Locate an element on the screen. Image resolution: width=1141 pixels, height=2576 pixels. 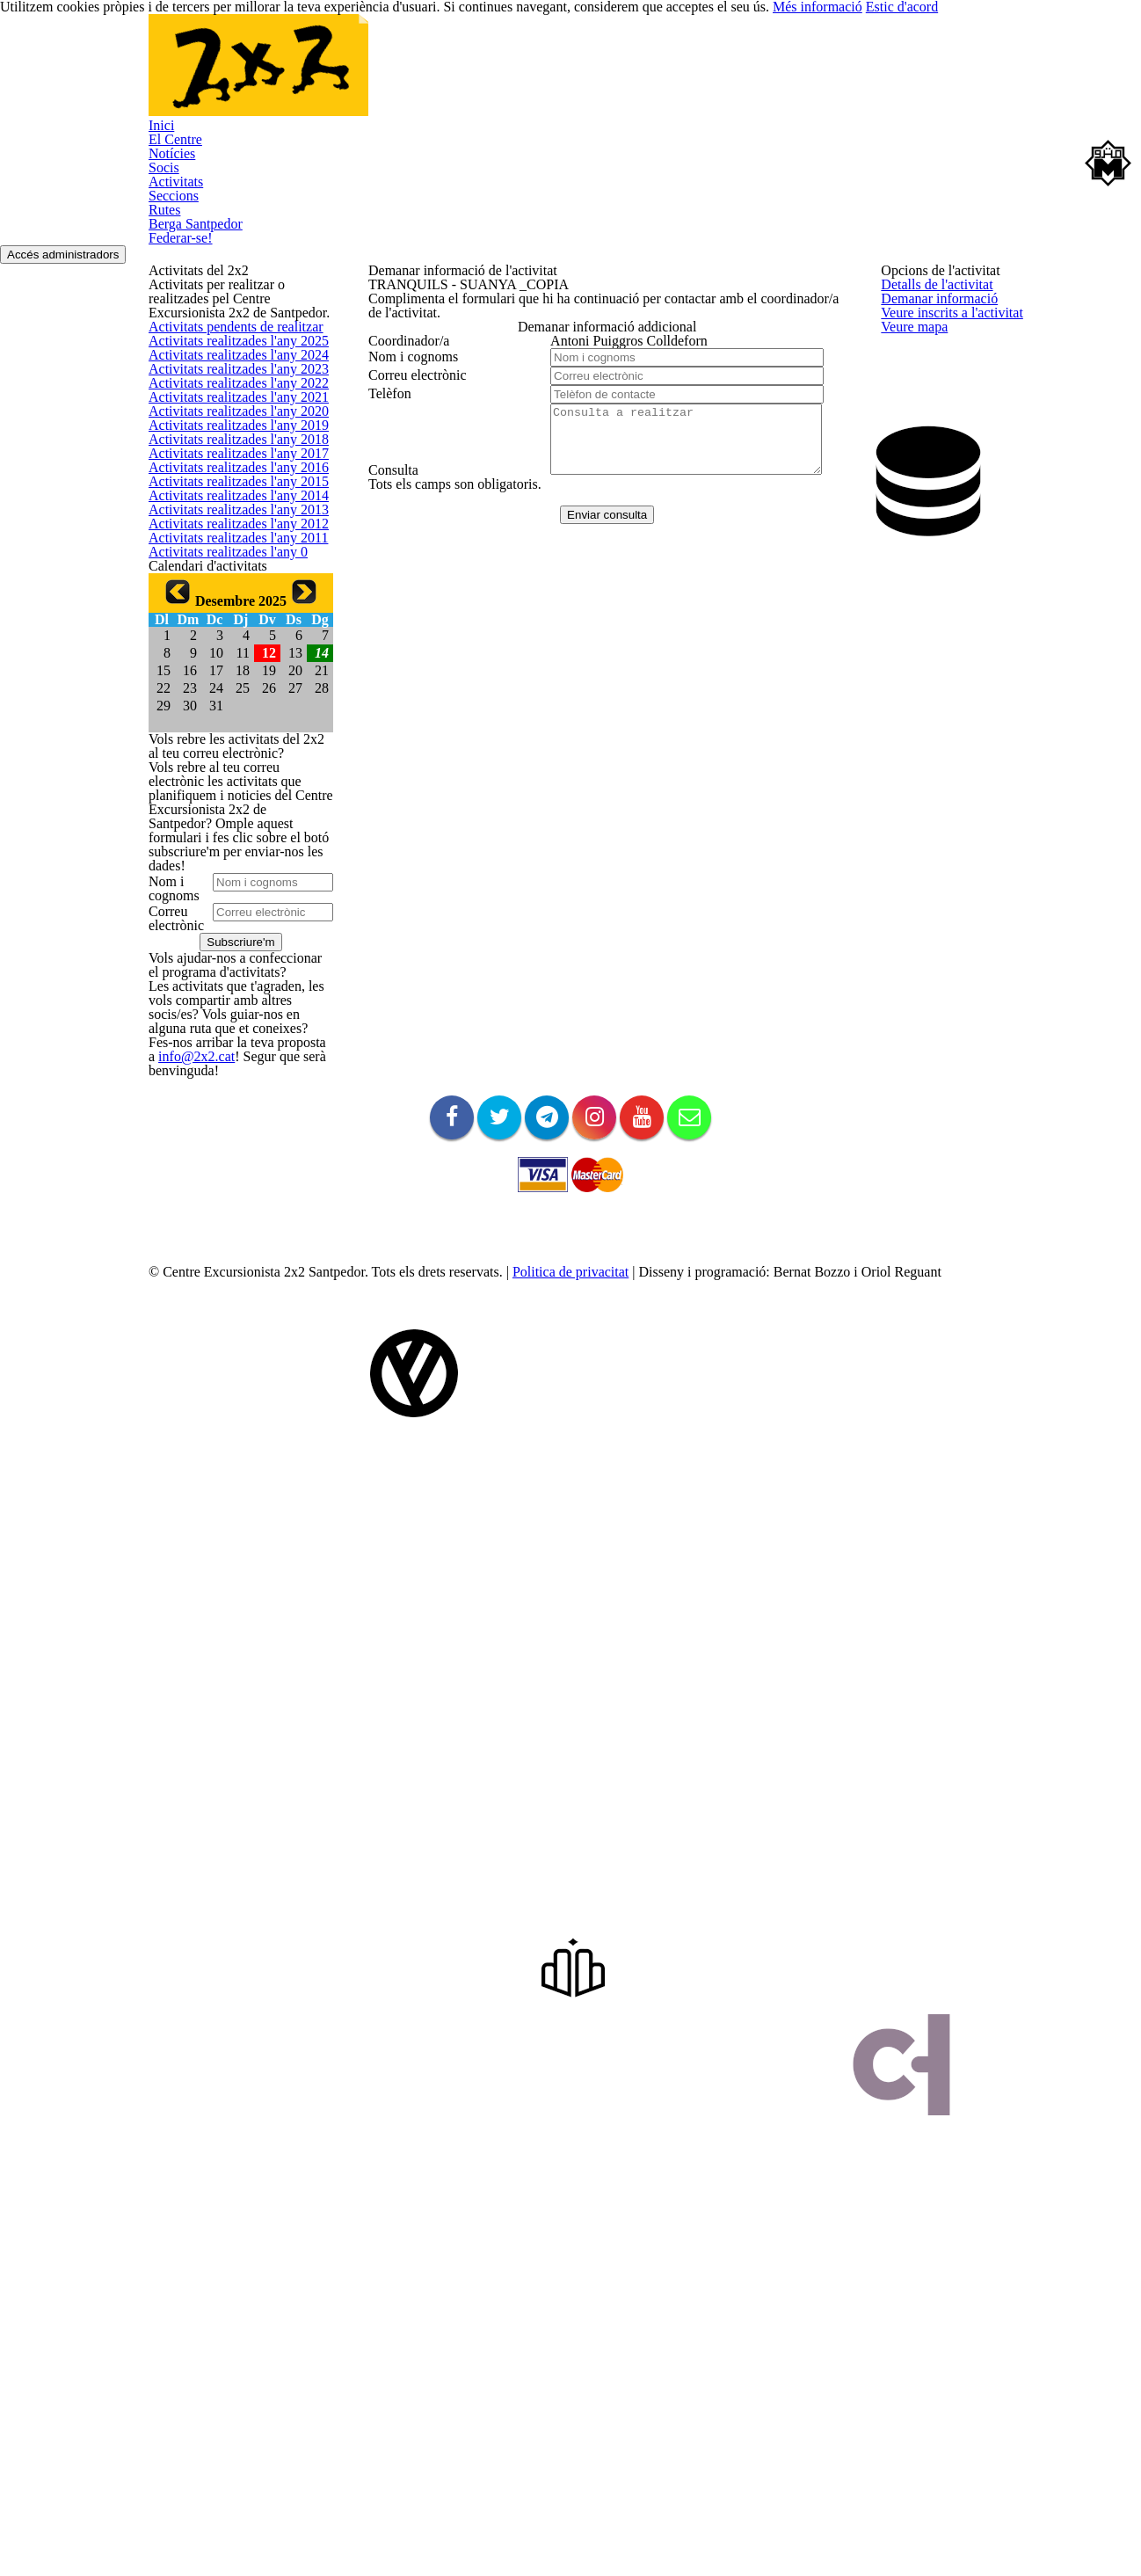
access database storage is located at coordinates (928, 478).